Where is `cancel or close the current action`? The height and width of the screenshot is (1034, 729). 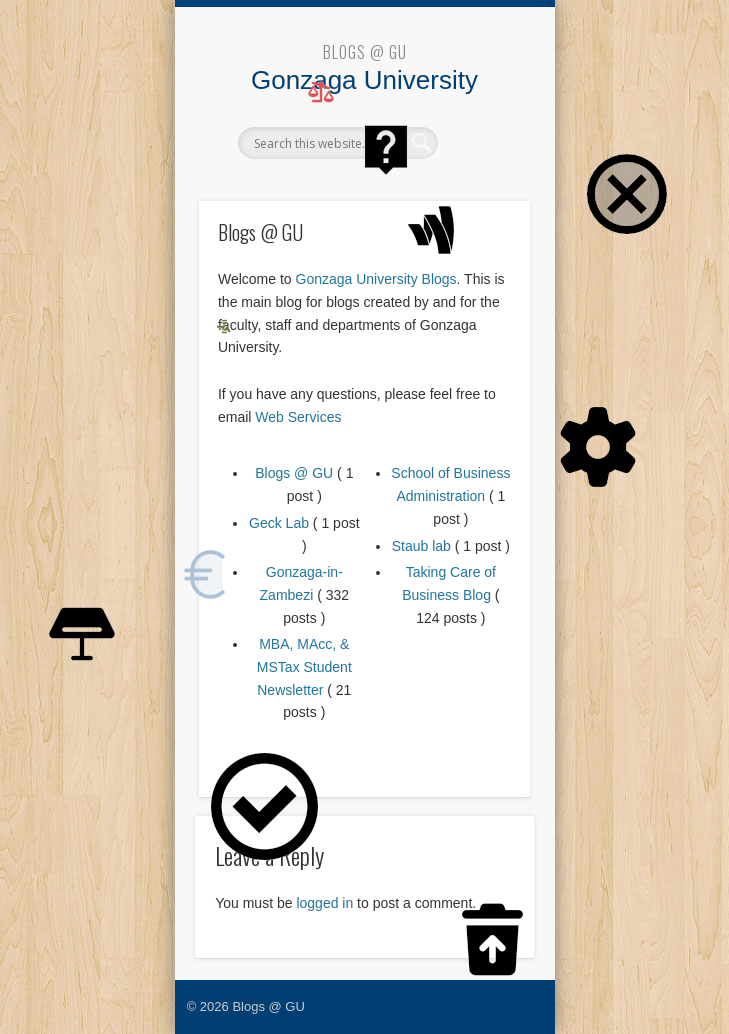
cancel or close the current action is located at coordinates (627, 194).